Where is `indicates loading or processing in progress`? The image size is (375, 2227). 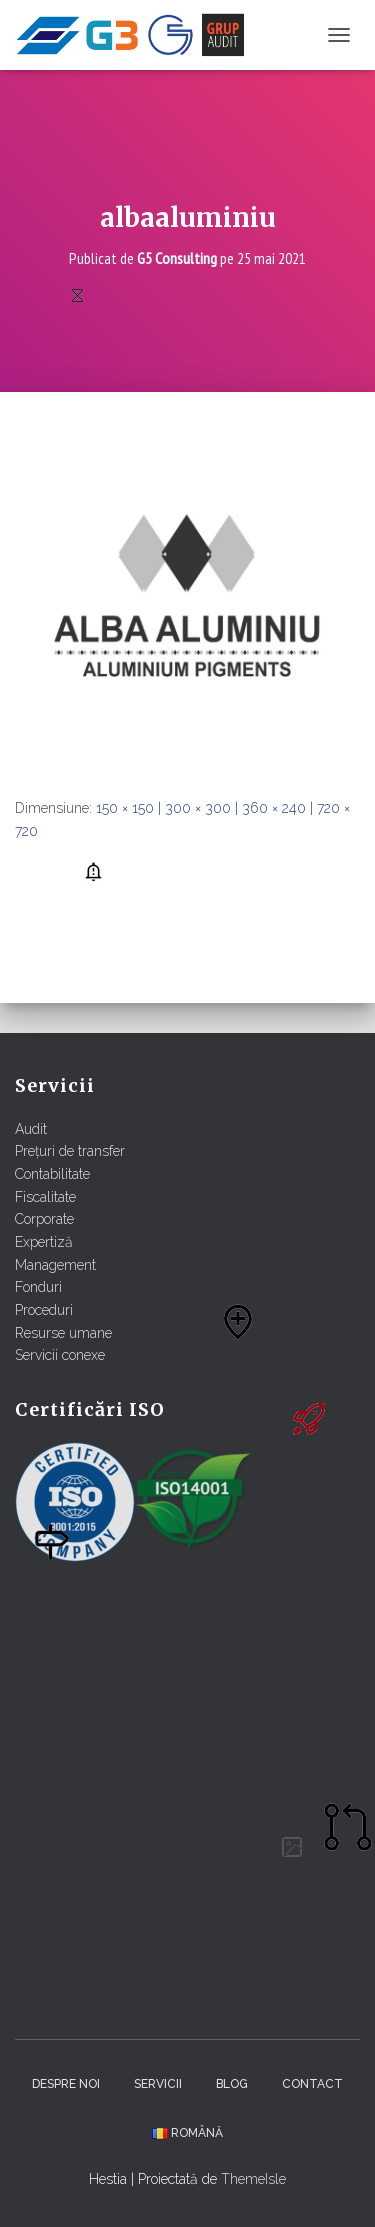
indicates loading or processing in progress is located at coordinates (77, 295).